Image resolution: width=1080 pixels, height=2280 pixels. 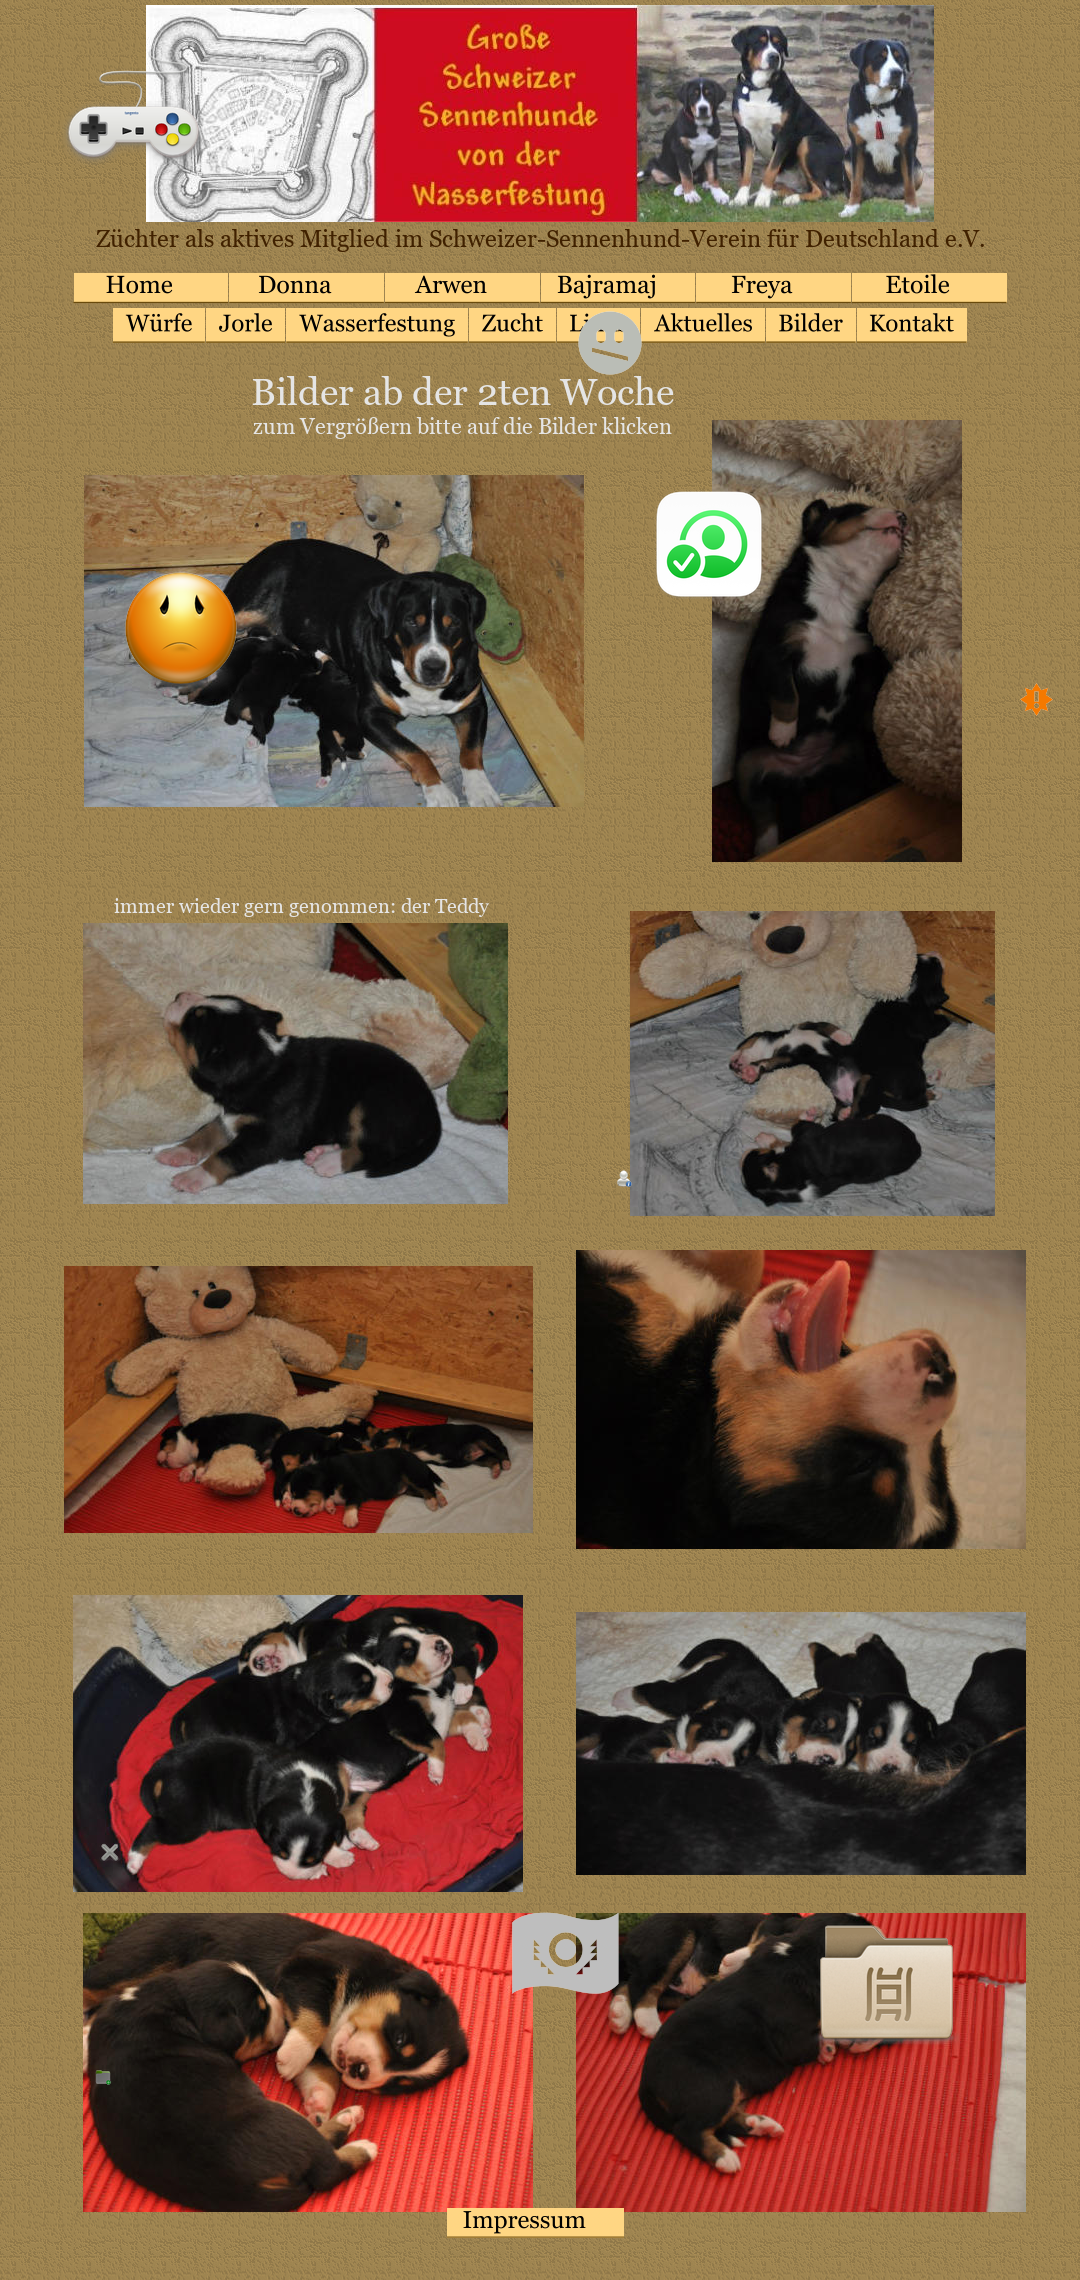 What do you see at coordinates (103, 2077) in the screenshot?
I see `create a new folder` at bounding box center [103, 2077].